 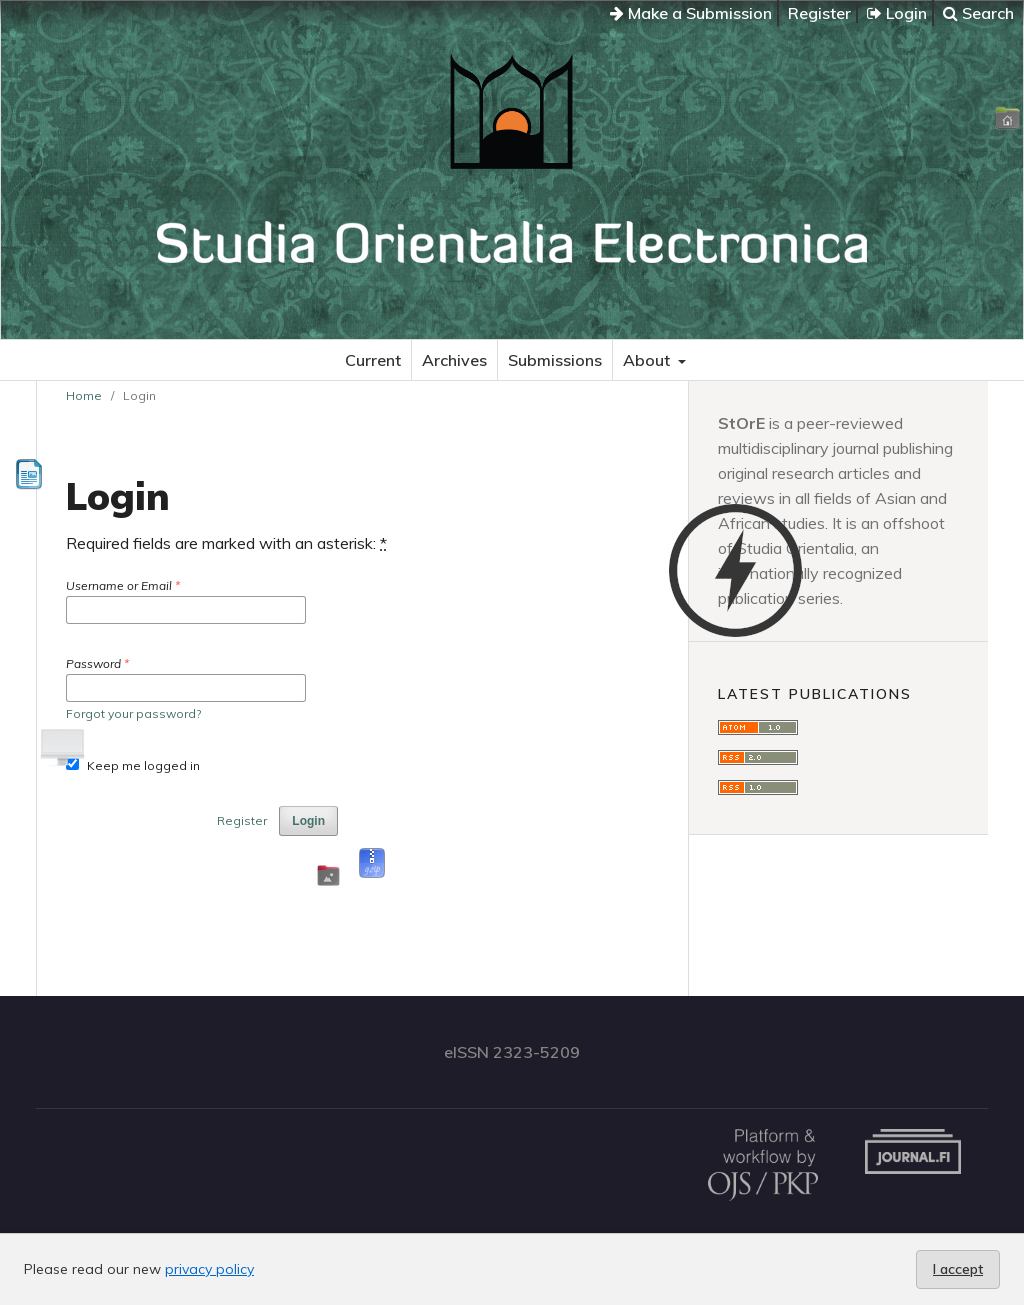 I want to click on open your pictures folder, so click(x=328, y=875).